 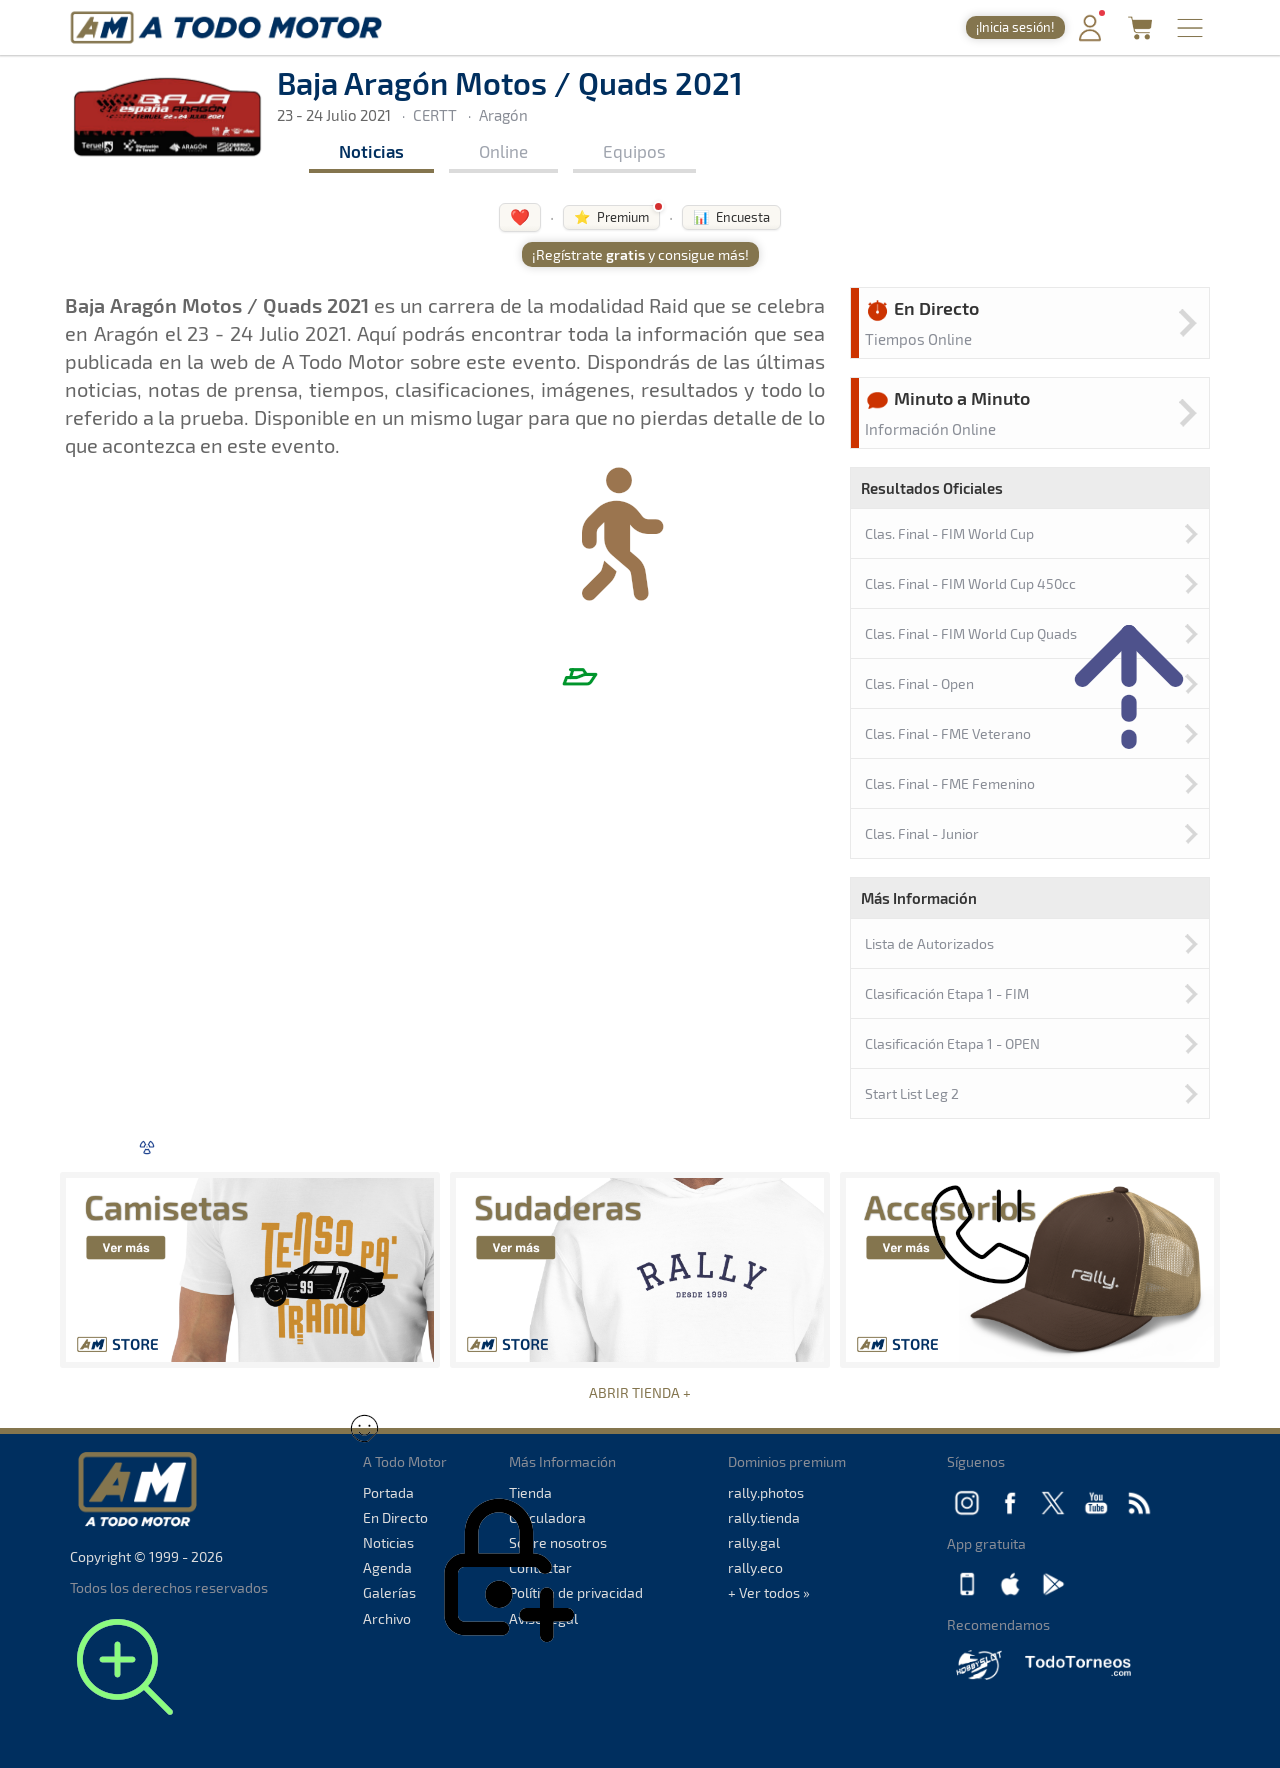 I want to click on get walking directions, so click(x=619, y=534).